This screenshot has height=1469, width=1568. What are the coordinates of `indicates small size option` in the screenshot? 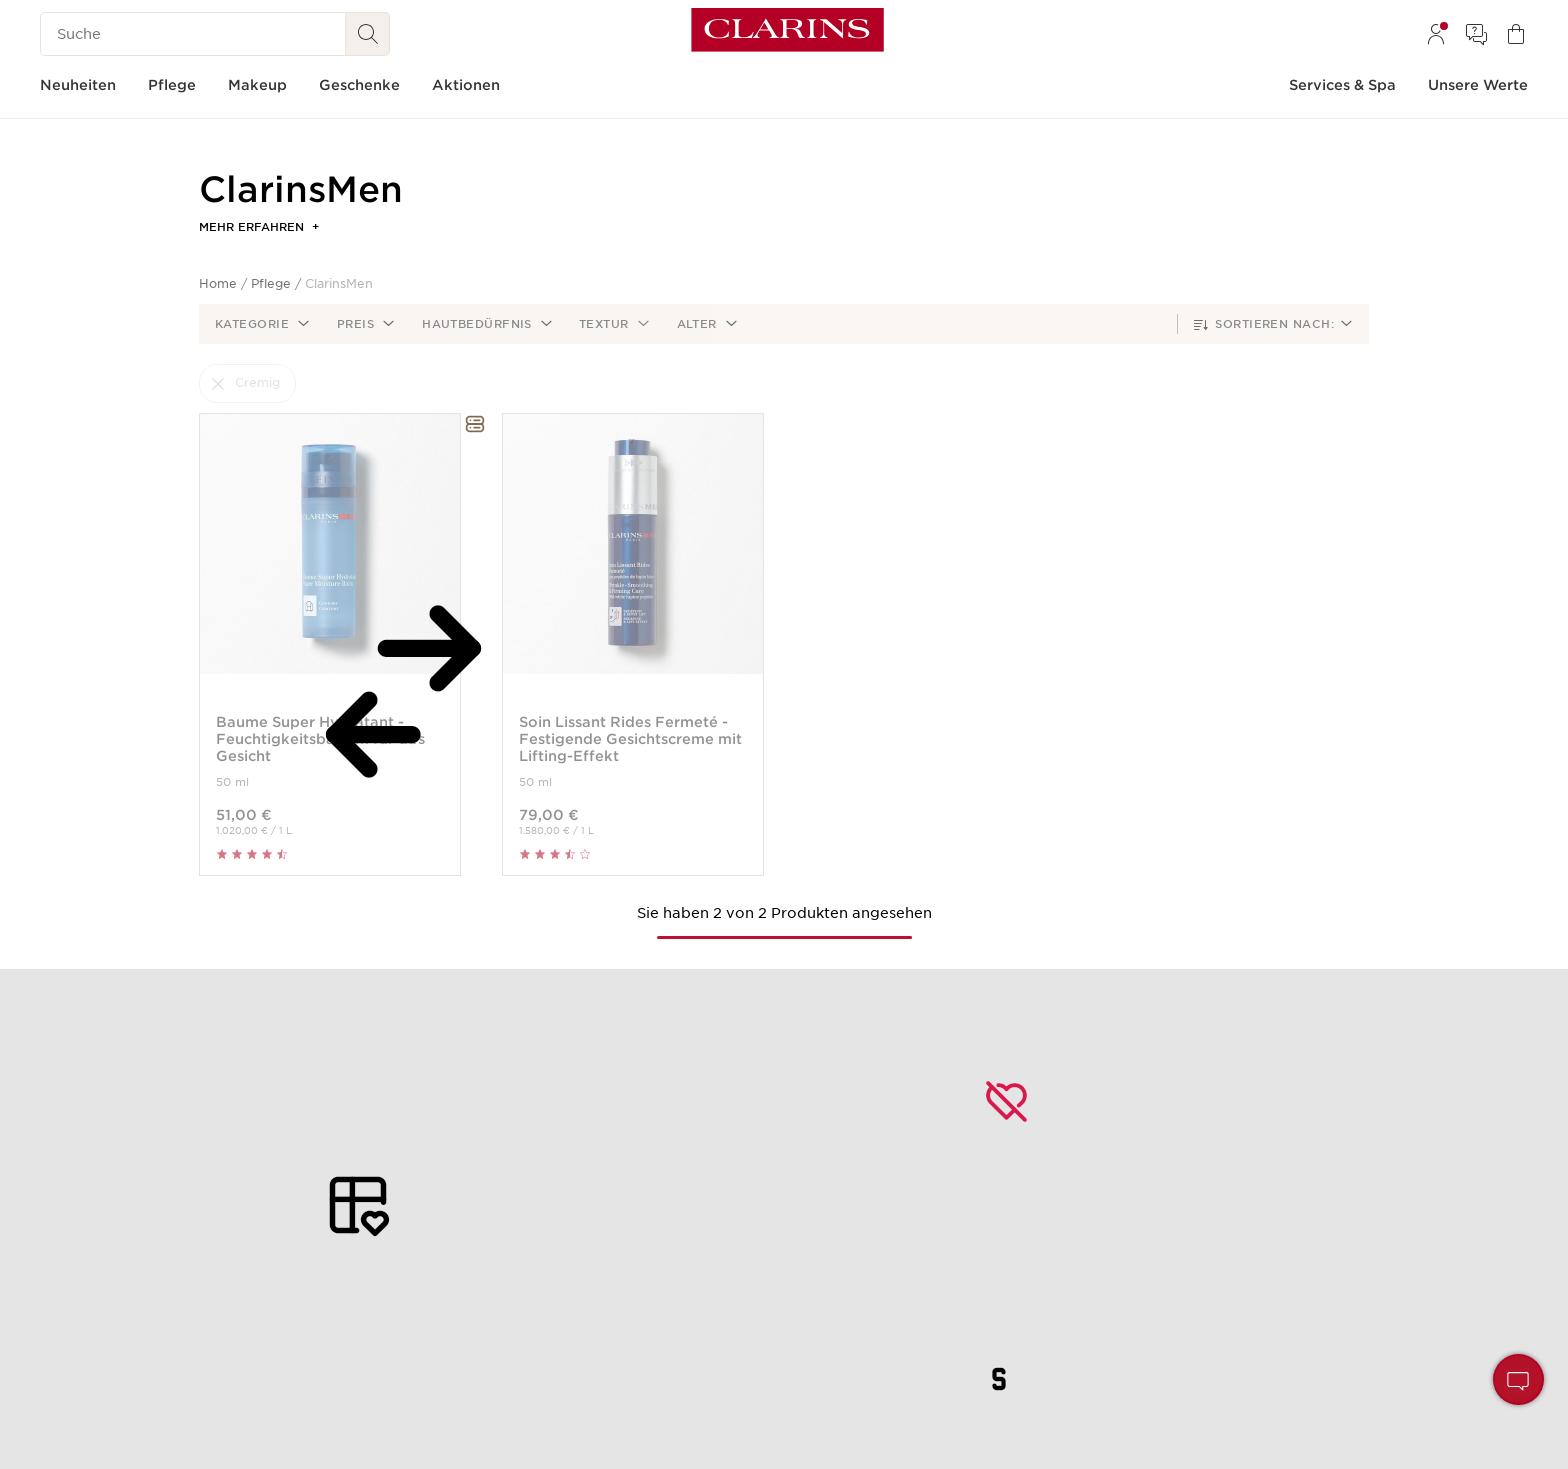 It's located at (999, 1379).